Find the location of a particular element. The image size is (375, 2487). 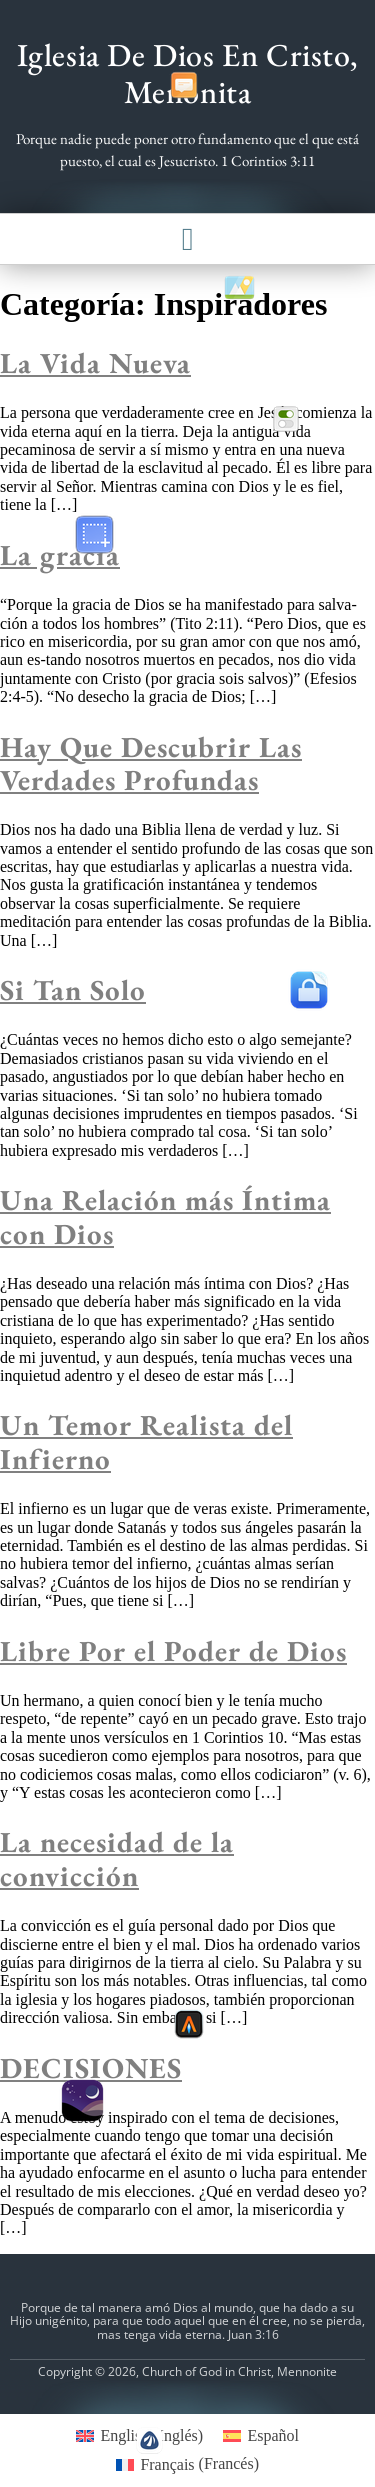

open screensaver and lock screen preferences is located at coordinates (309, 990).